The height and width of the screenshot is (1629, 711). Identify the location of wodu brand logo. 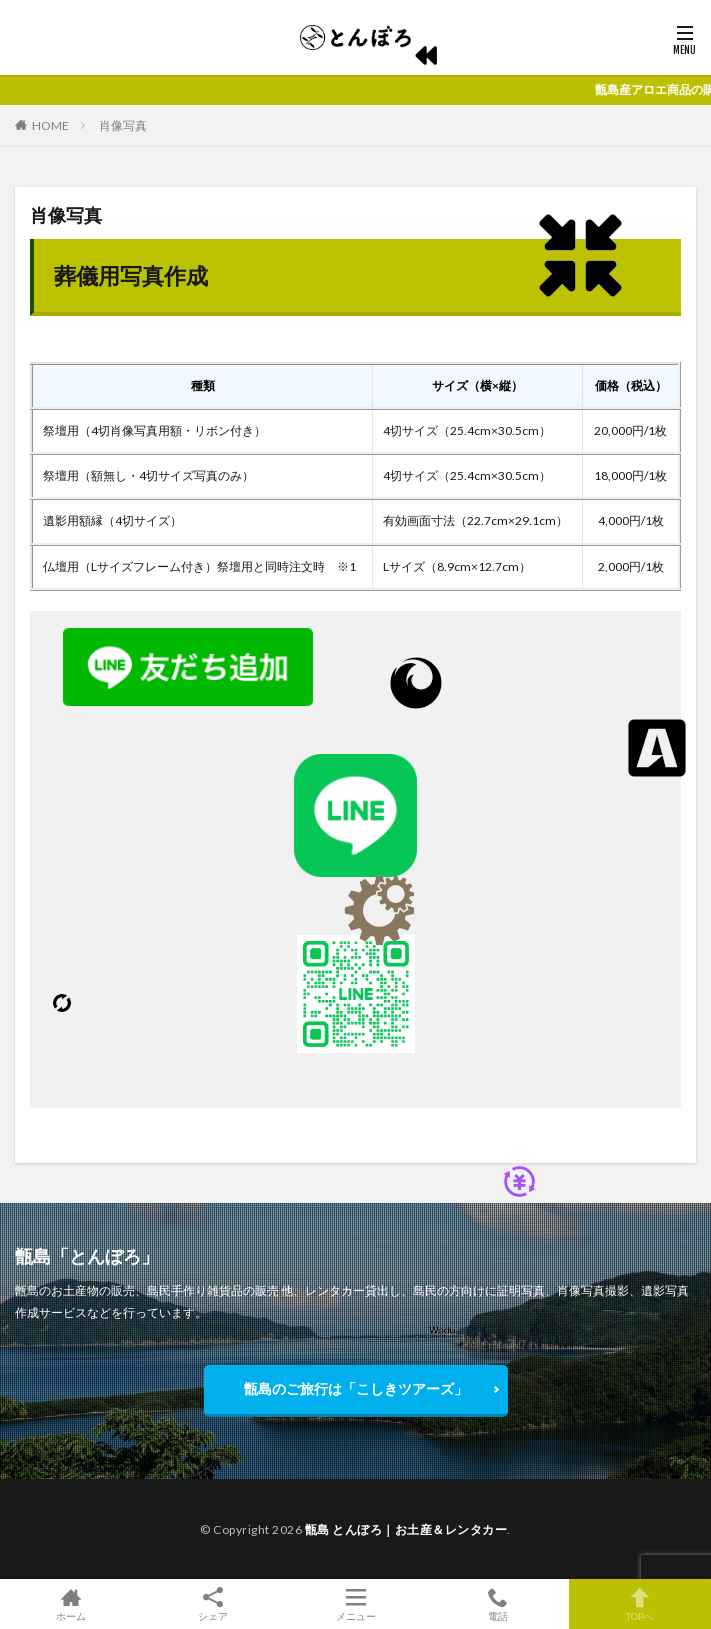
(443, 1330).